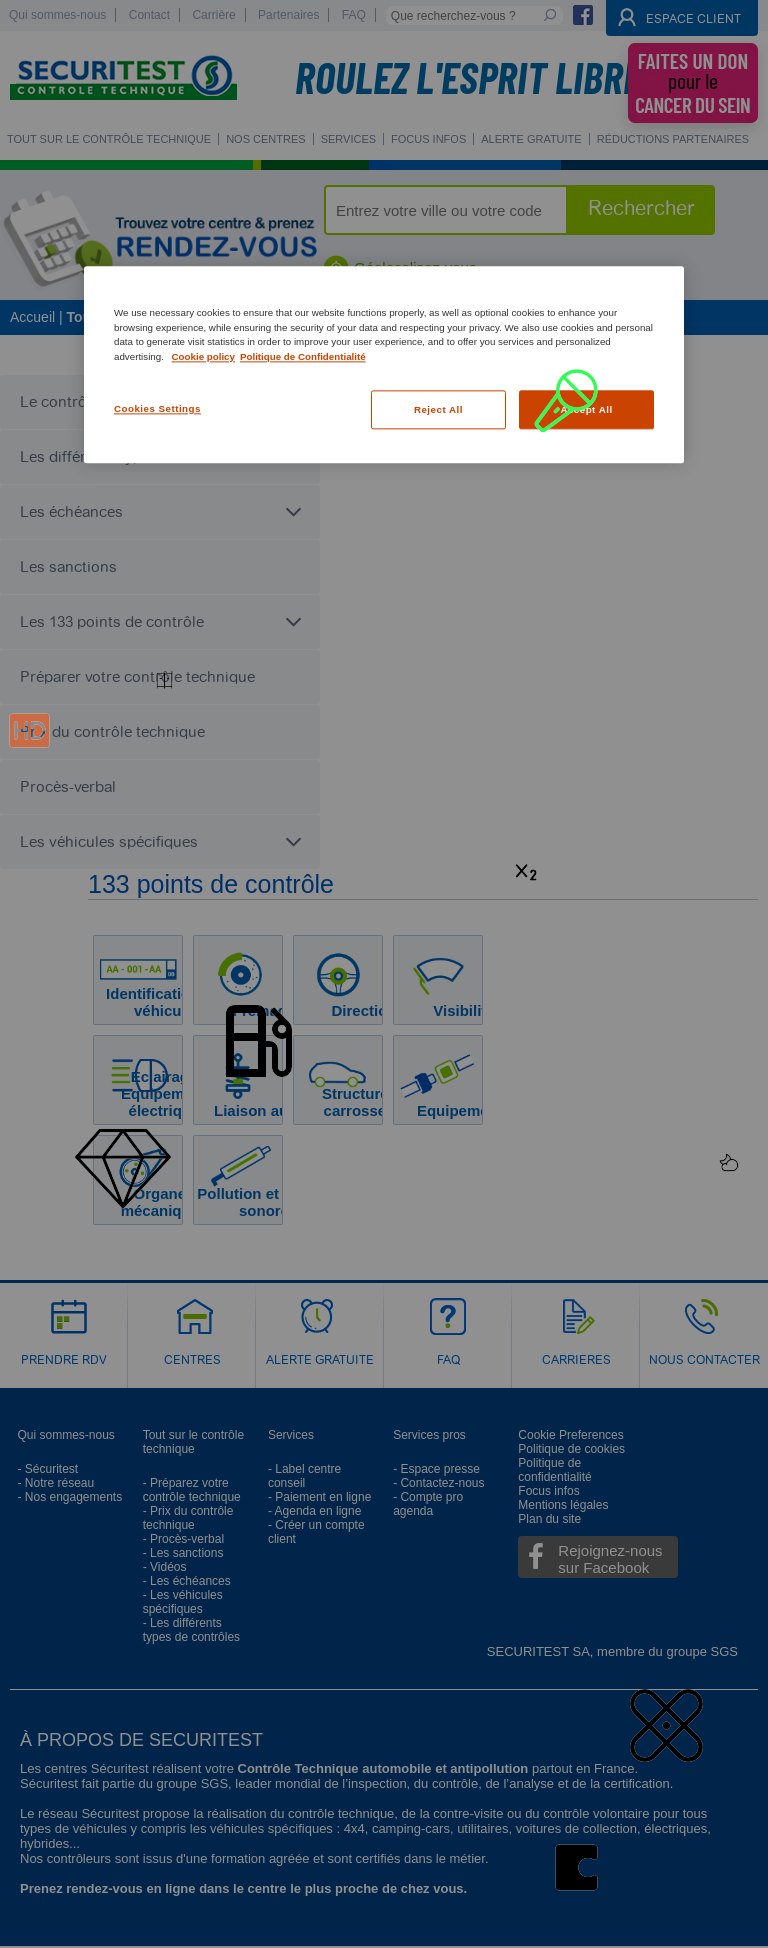  Describe the element at coordinates (666, 1725) in the screenshot. I see `access health or first aid settings` at that location.